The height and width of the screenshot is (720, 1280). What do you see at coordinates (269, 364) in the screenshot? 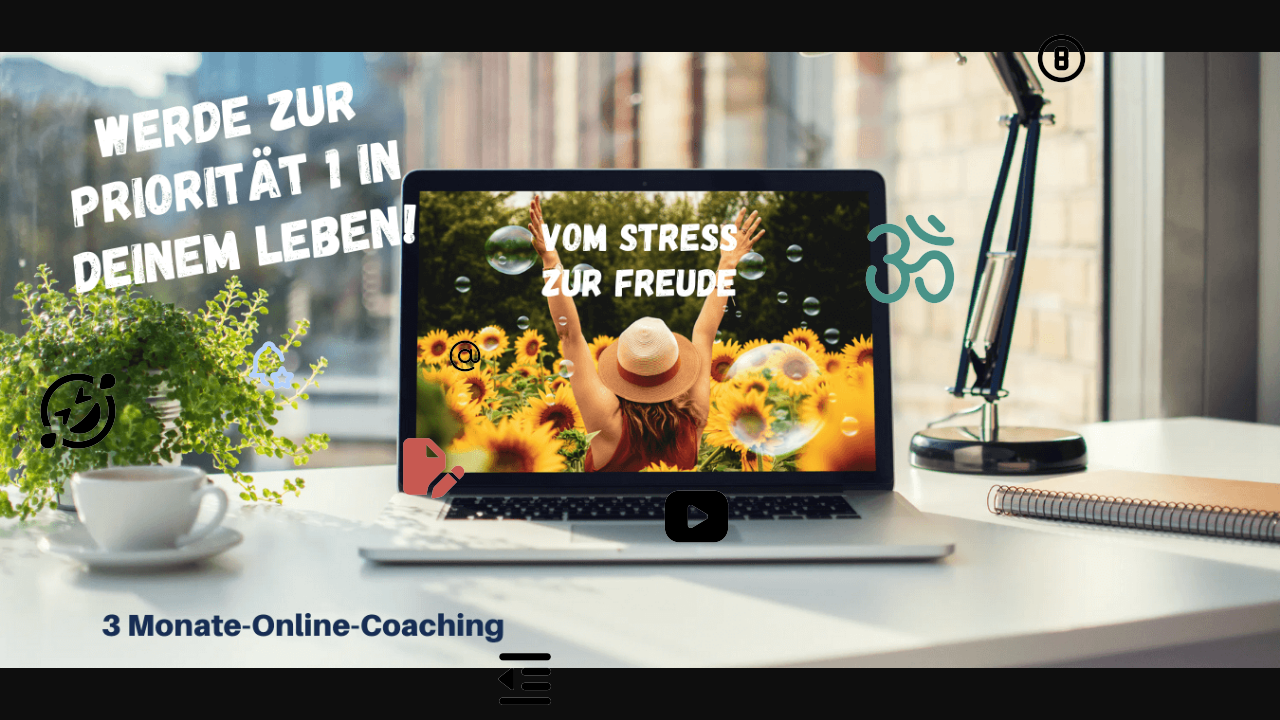
I see `view starred or priority notifications` at bounding box center [269, 364].